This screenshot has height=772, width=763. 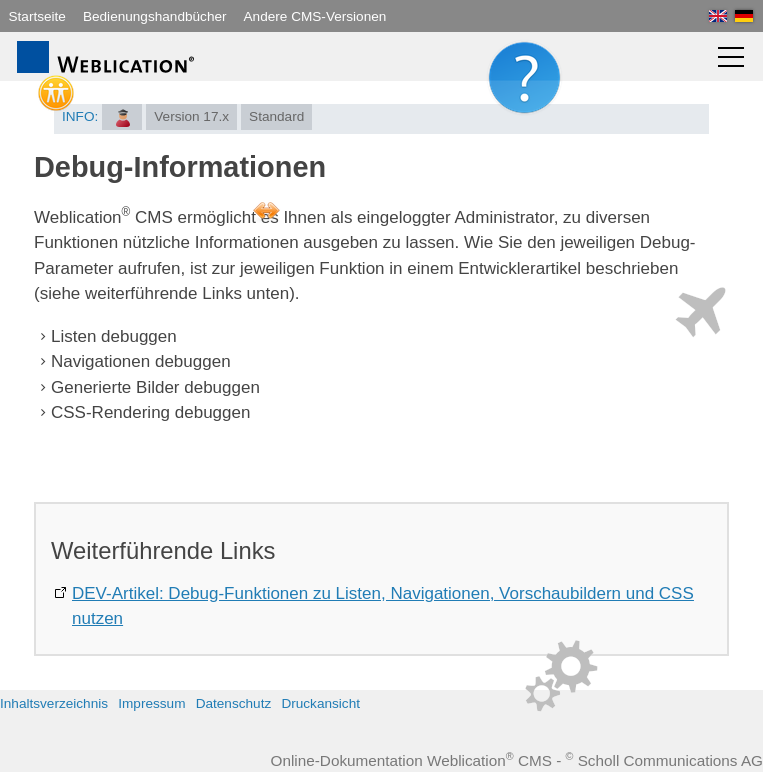 I want to click on access help documentation, so click(x=524, y=77).